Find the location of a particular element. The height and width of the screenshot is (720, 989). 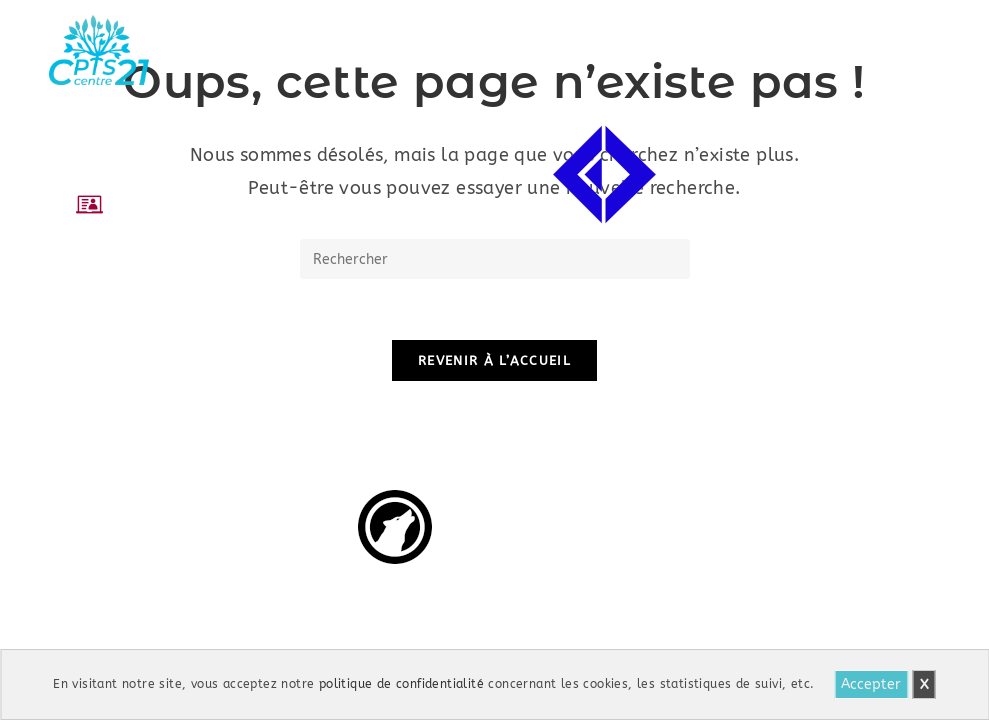

open librewolf browser is located at coordinates (395, 527).